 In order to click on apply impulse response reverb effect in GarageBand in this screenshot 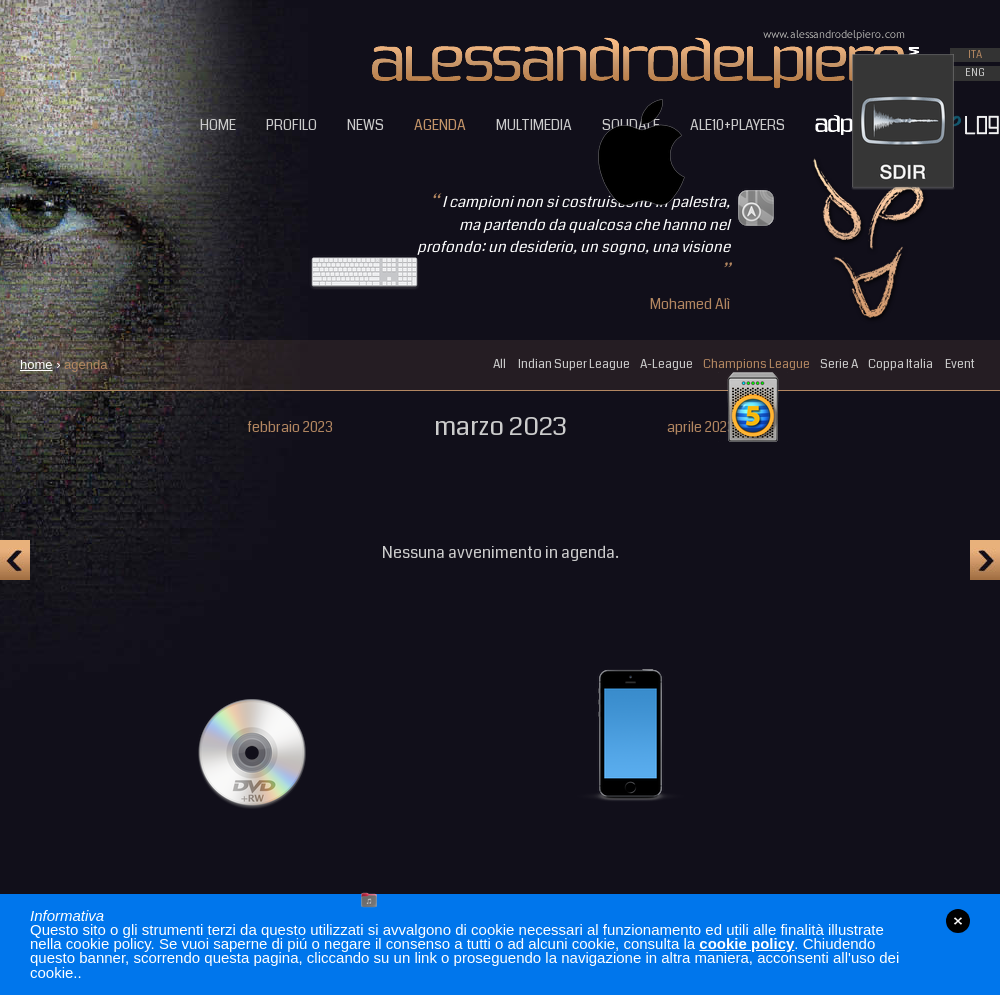, I will do `click(903, 124)`.